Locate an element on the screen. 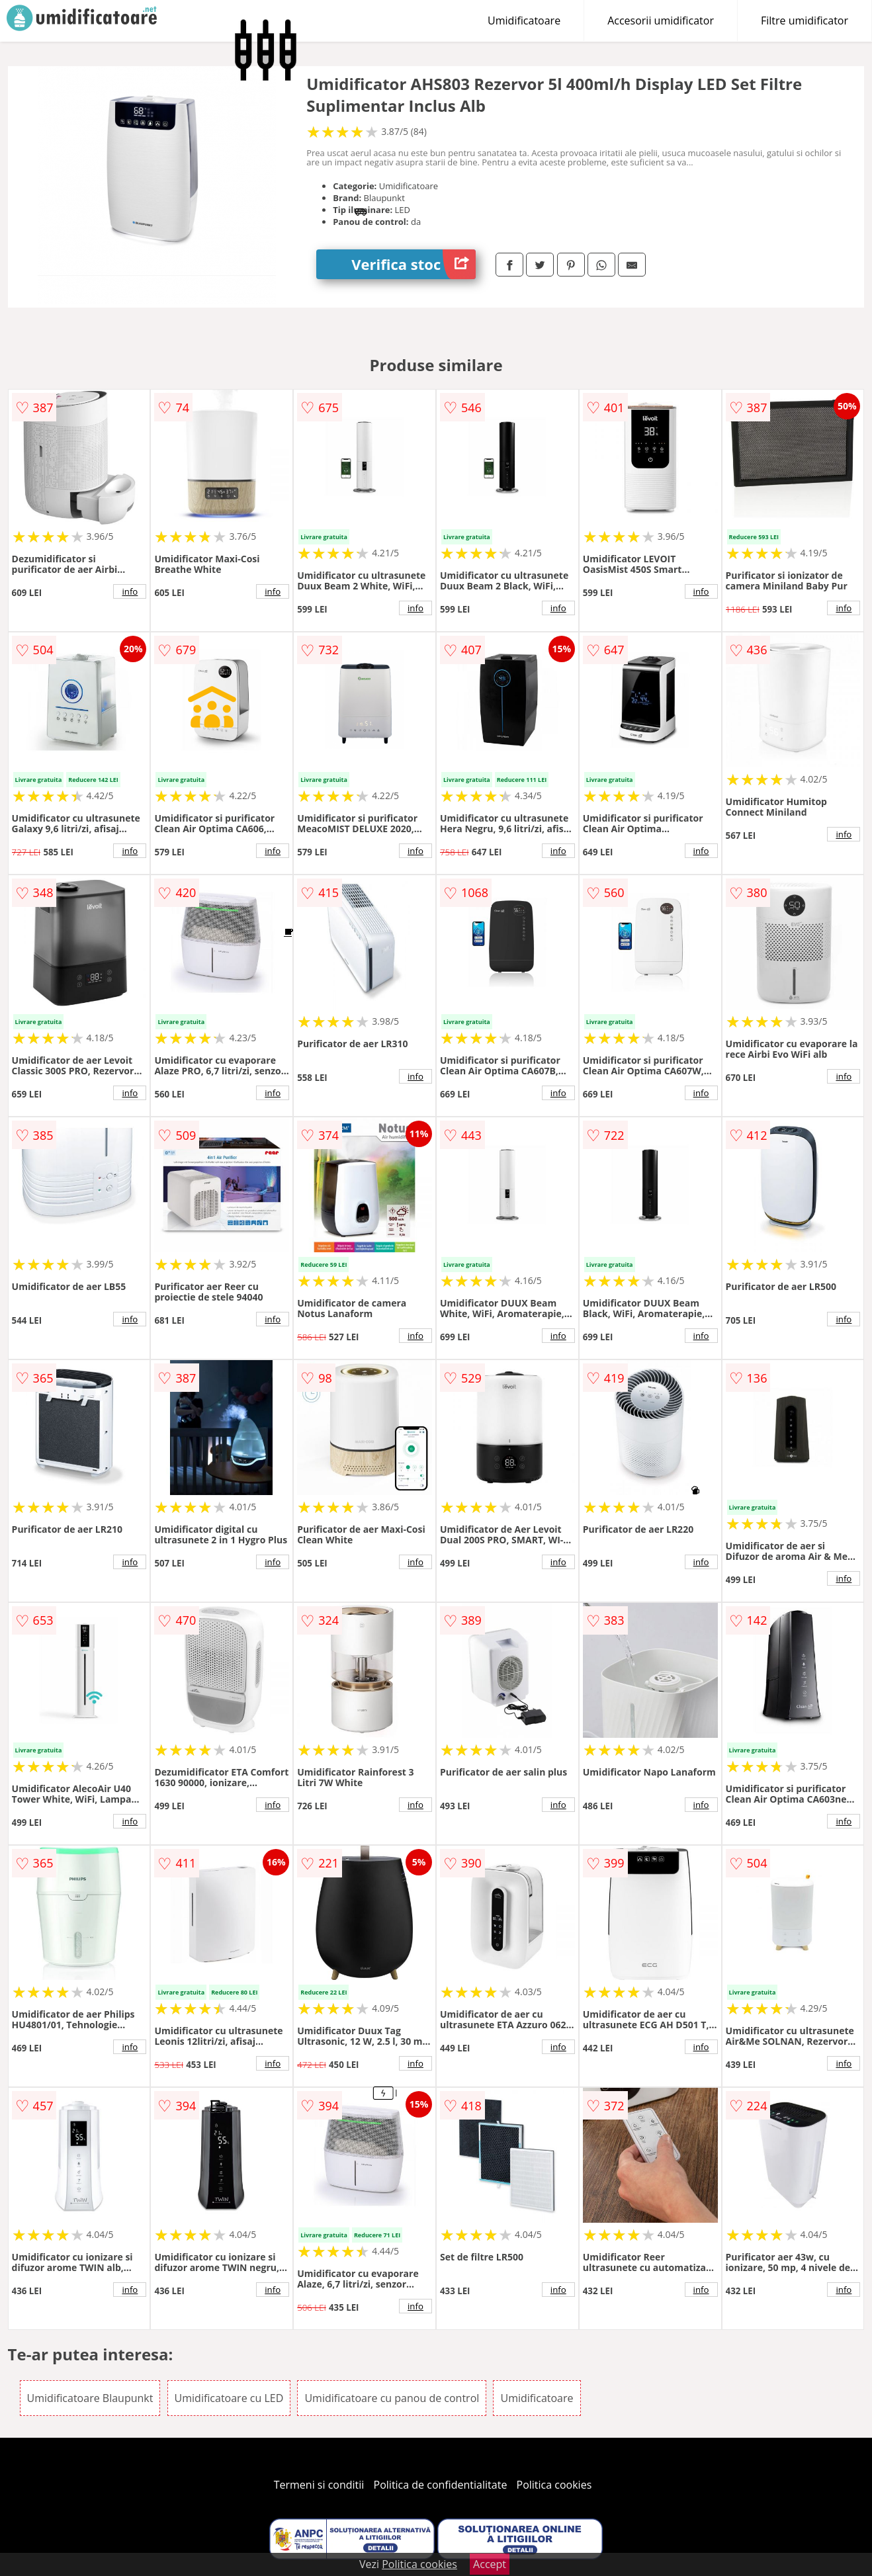 This screenshot has width=872, height=2576. browse footwear or shoe products is located at coordinates (218, 2106).